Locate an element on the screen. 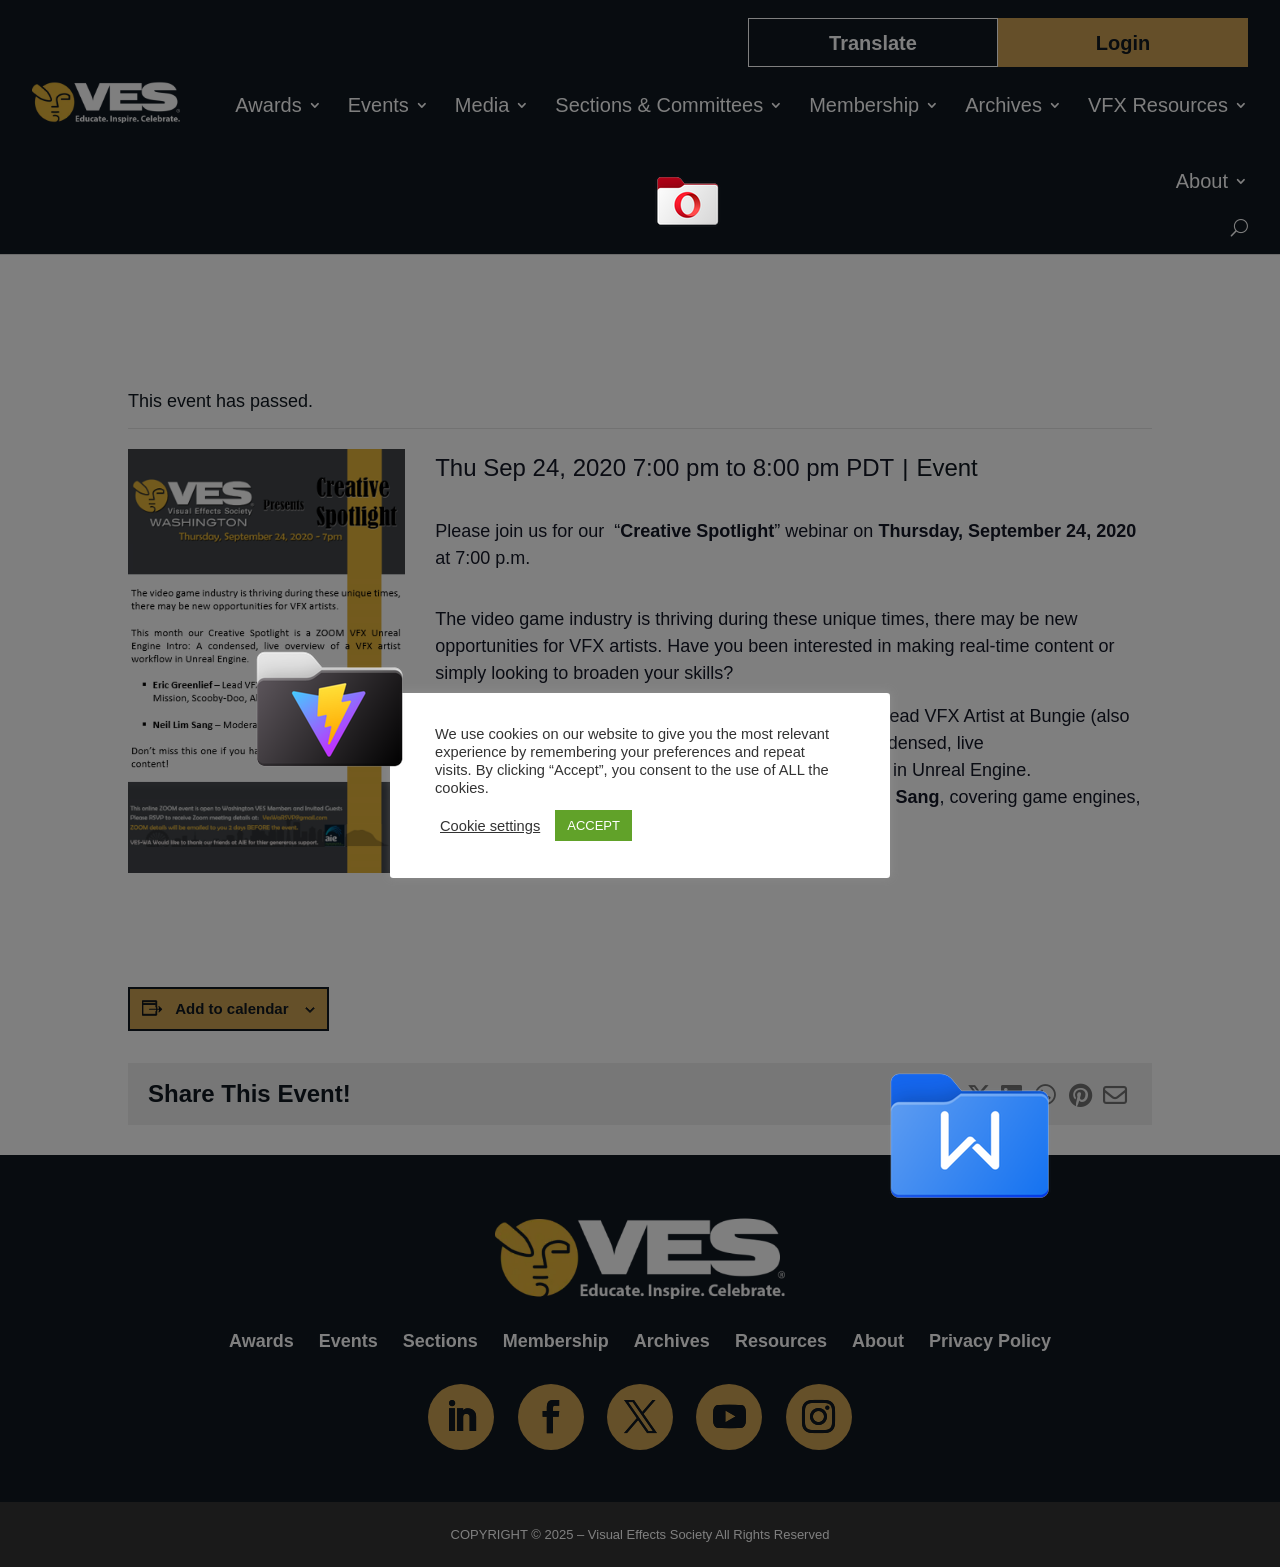 Image resolution: width=1280 pixels, height=1567 pixels. open folder containing Opera browser files is located at coordinates (687, 202).